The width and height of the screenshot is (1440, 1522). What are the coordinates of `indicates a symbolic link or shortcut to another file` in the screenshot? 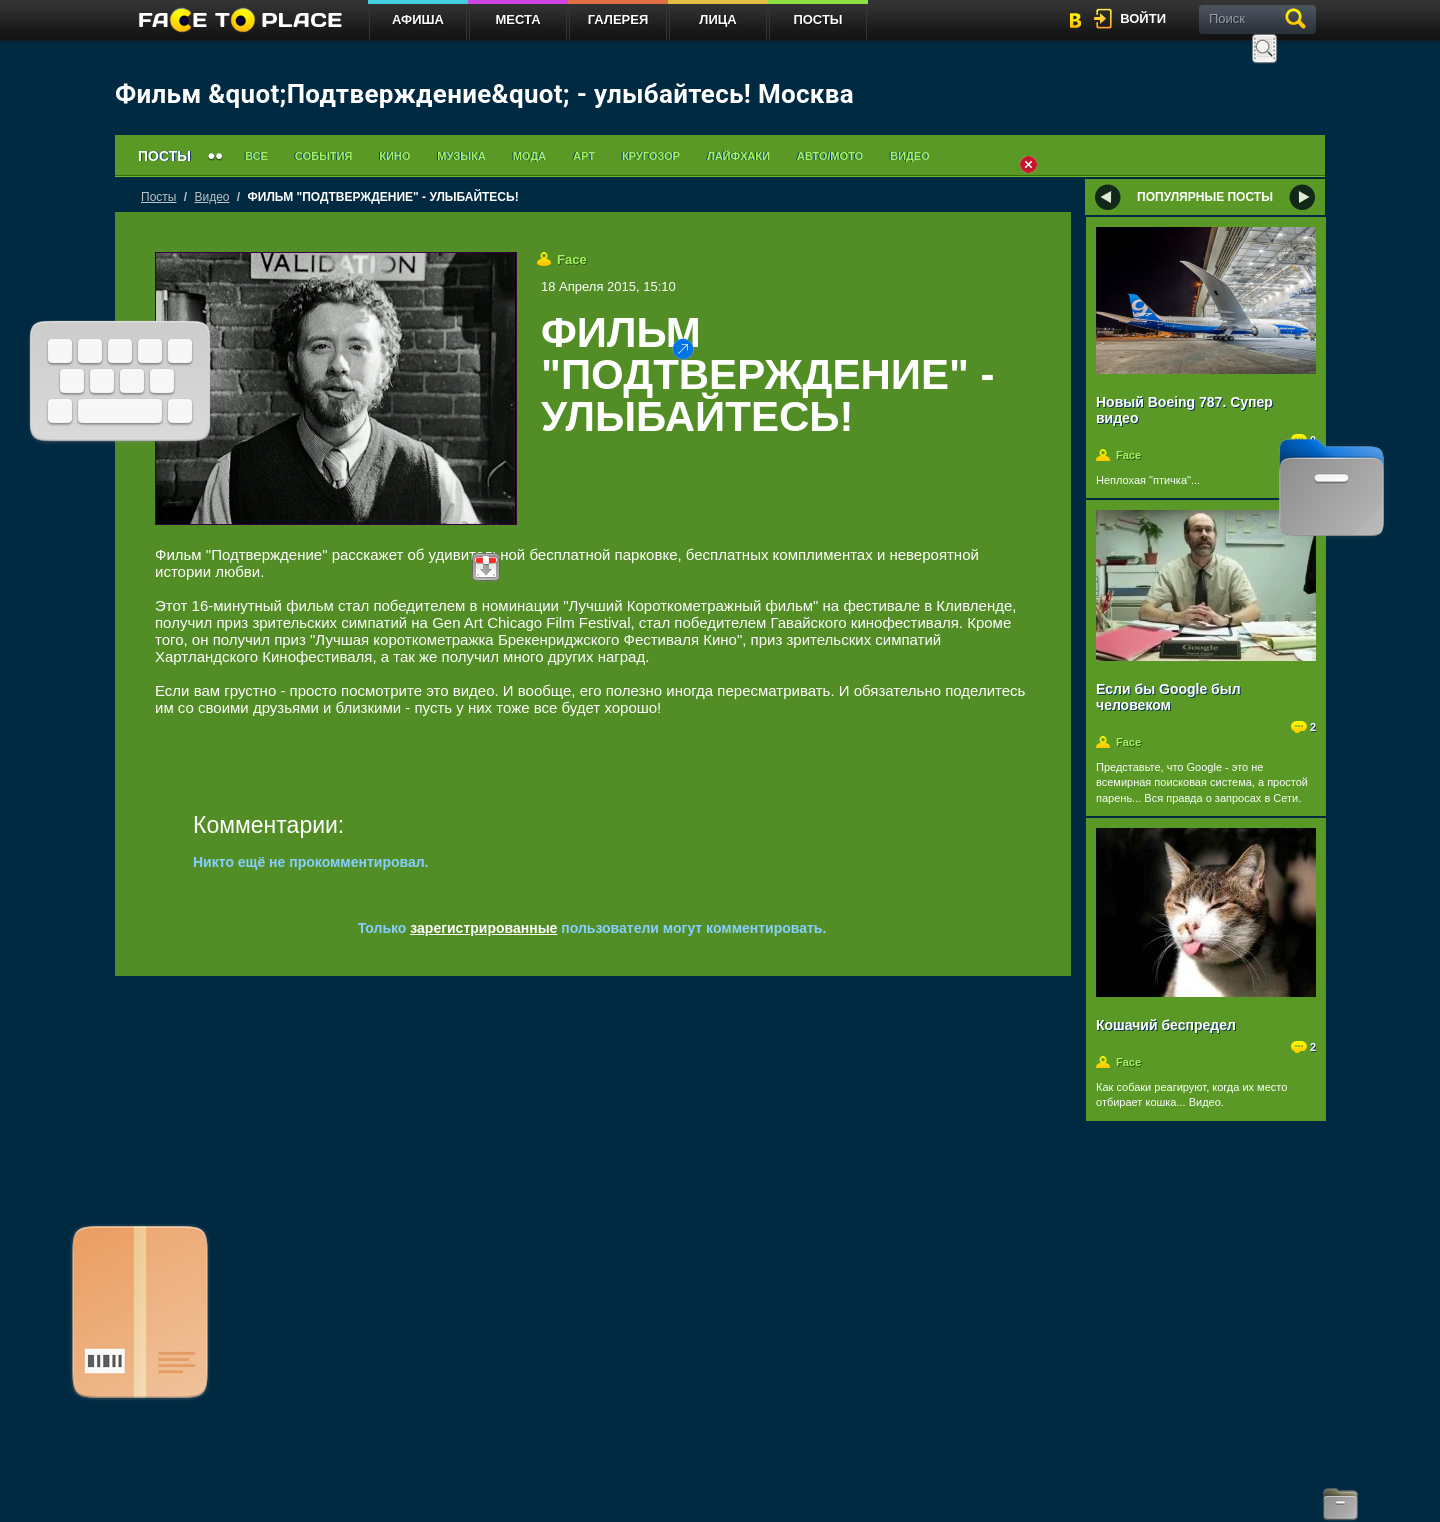 It's located at (683, 349).